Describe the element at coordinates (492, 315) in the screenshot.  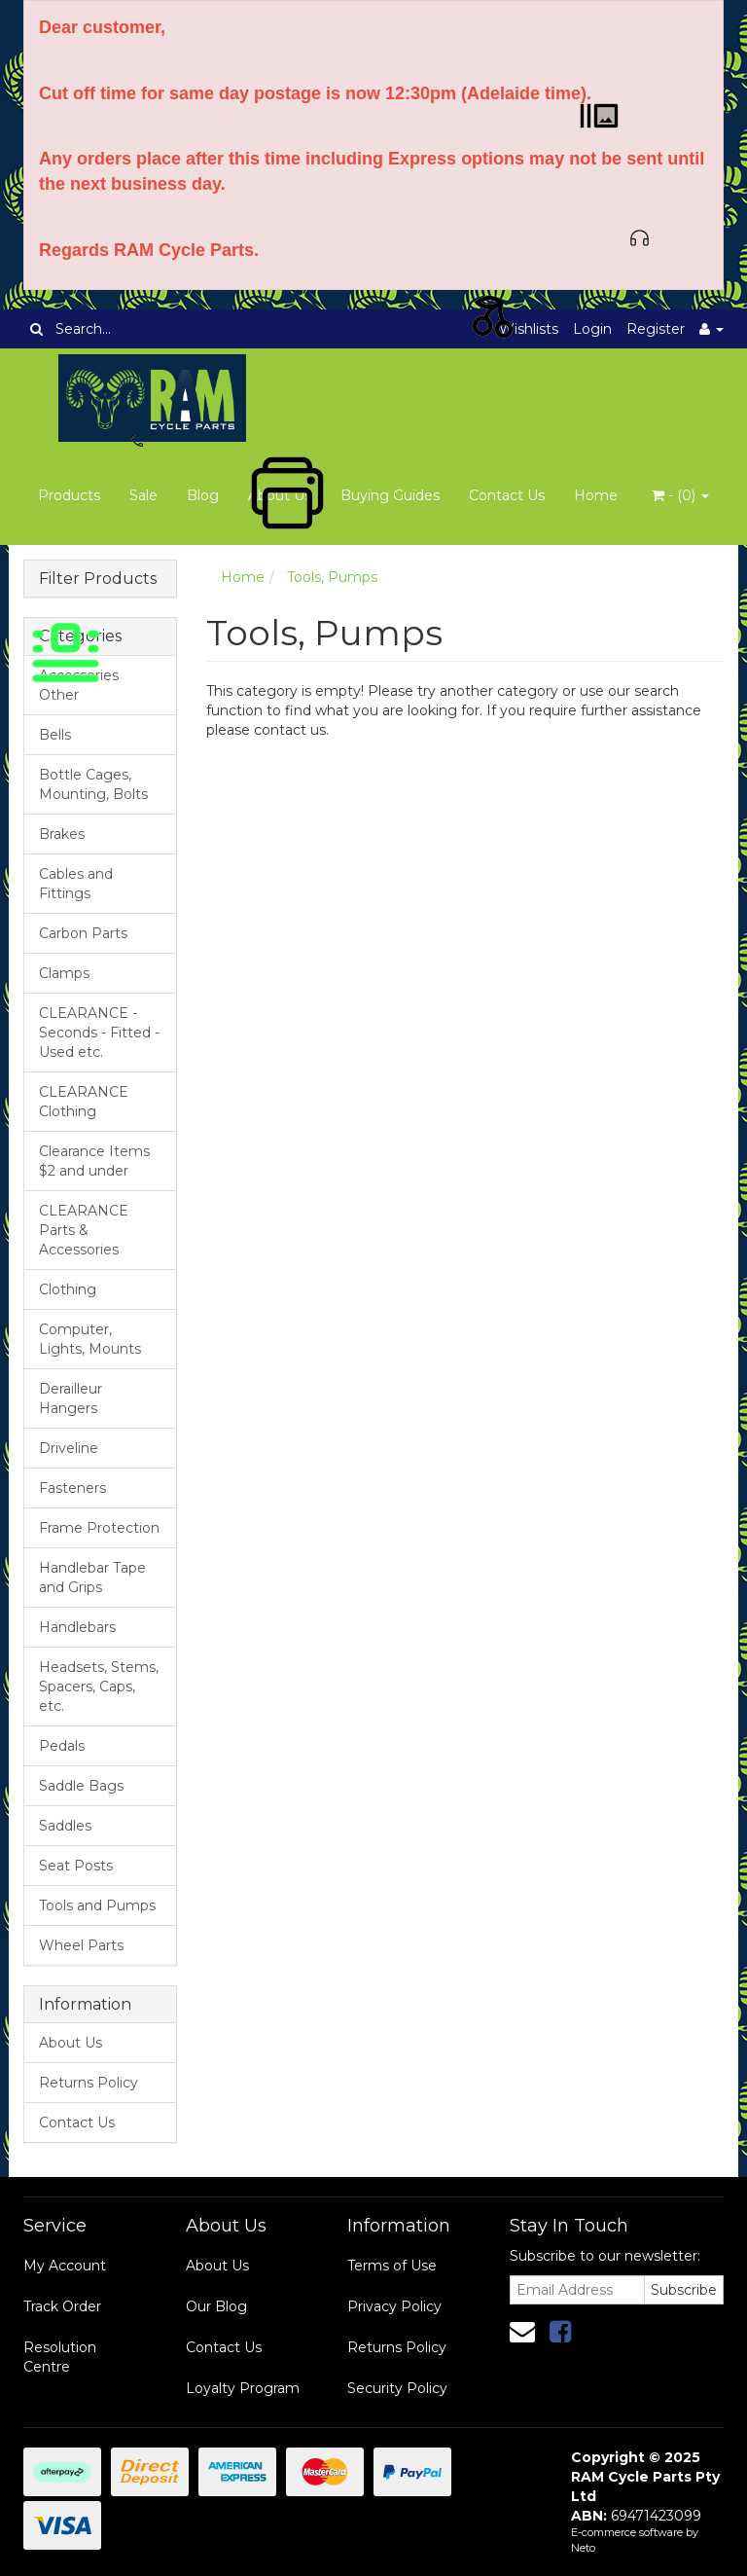
I see `indicates fruit or produce category` at that location.